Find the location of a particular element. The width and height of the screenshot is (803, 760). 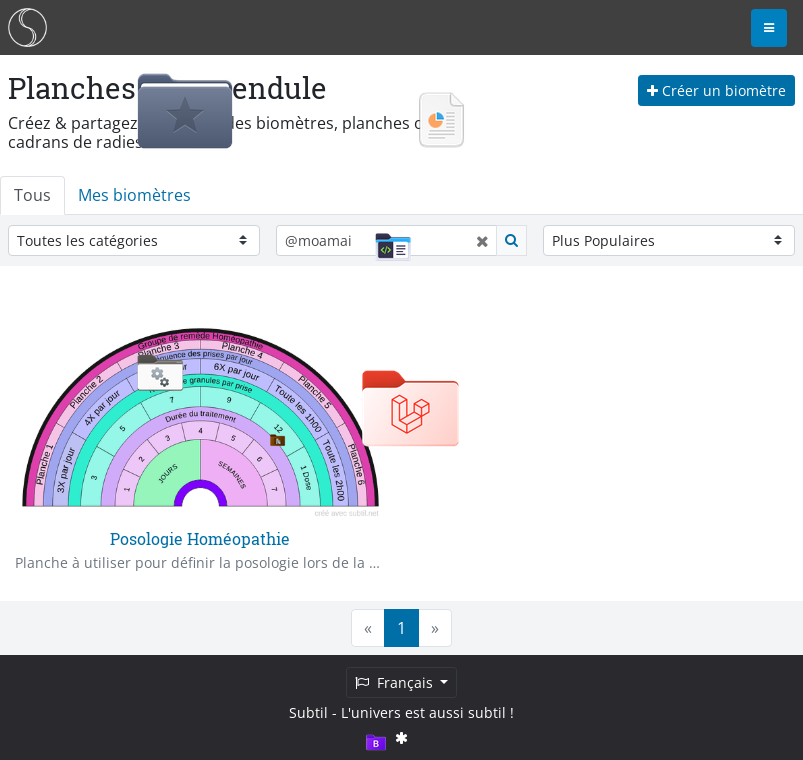

laravel project folder is located at coordinates (410, 411).